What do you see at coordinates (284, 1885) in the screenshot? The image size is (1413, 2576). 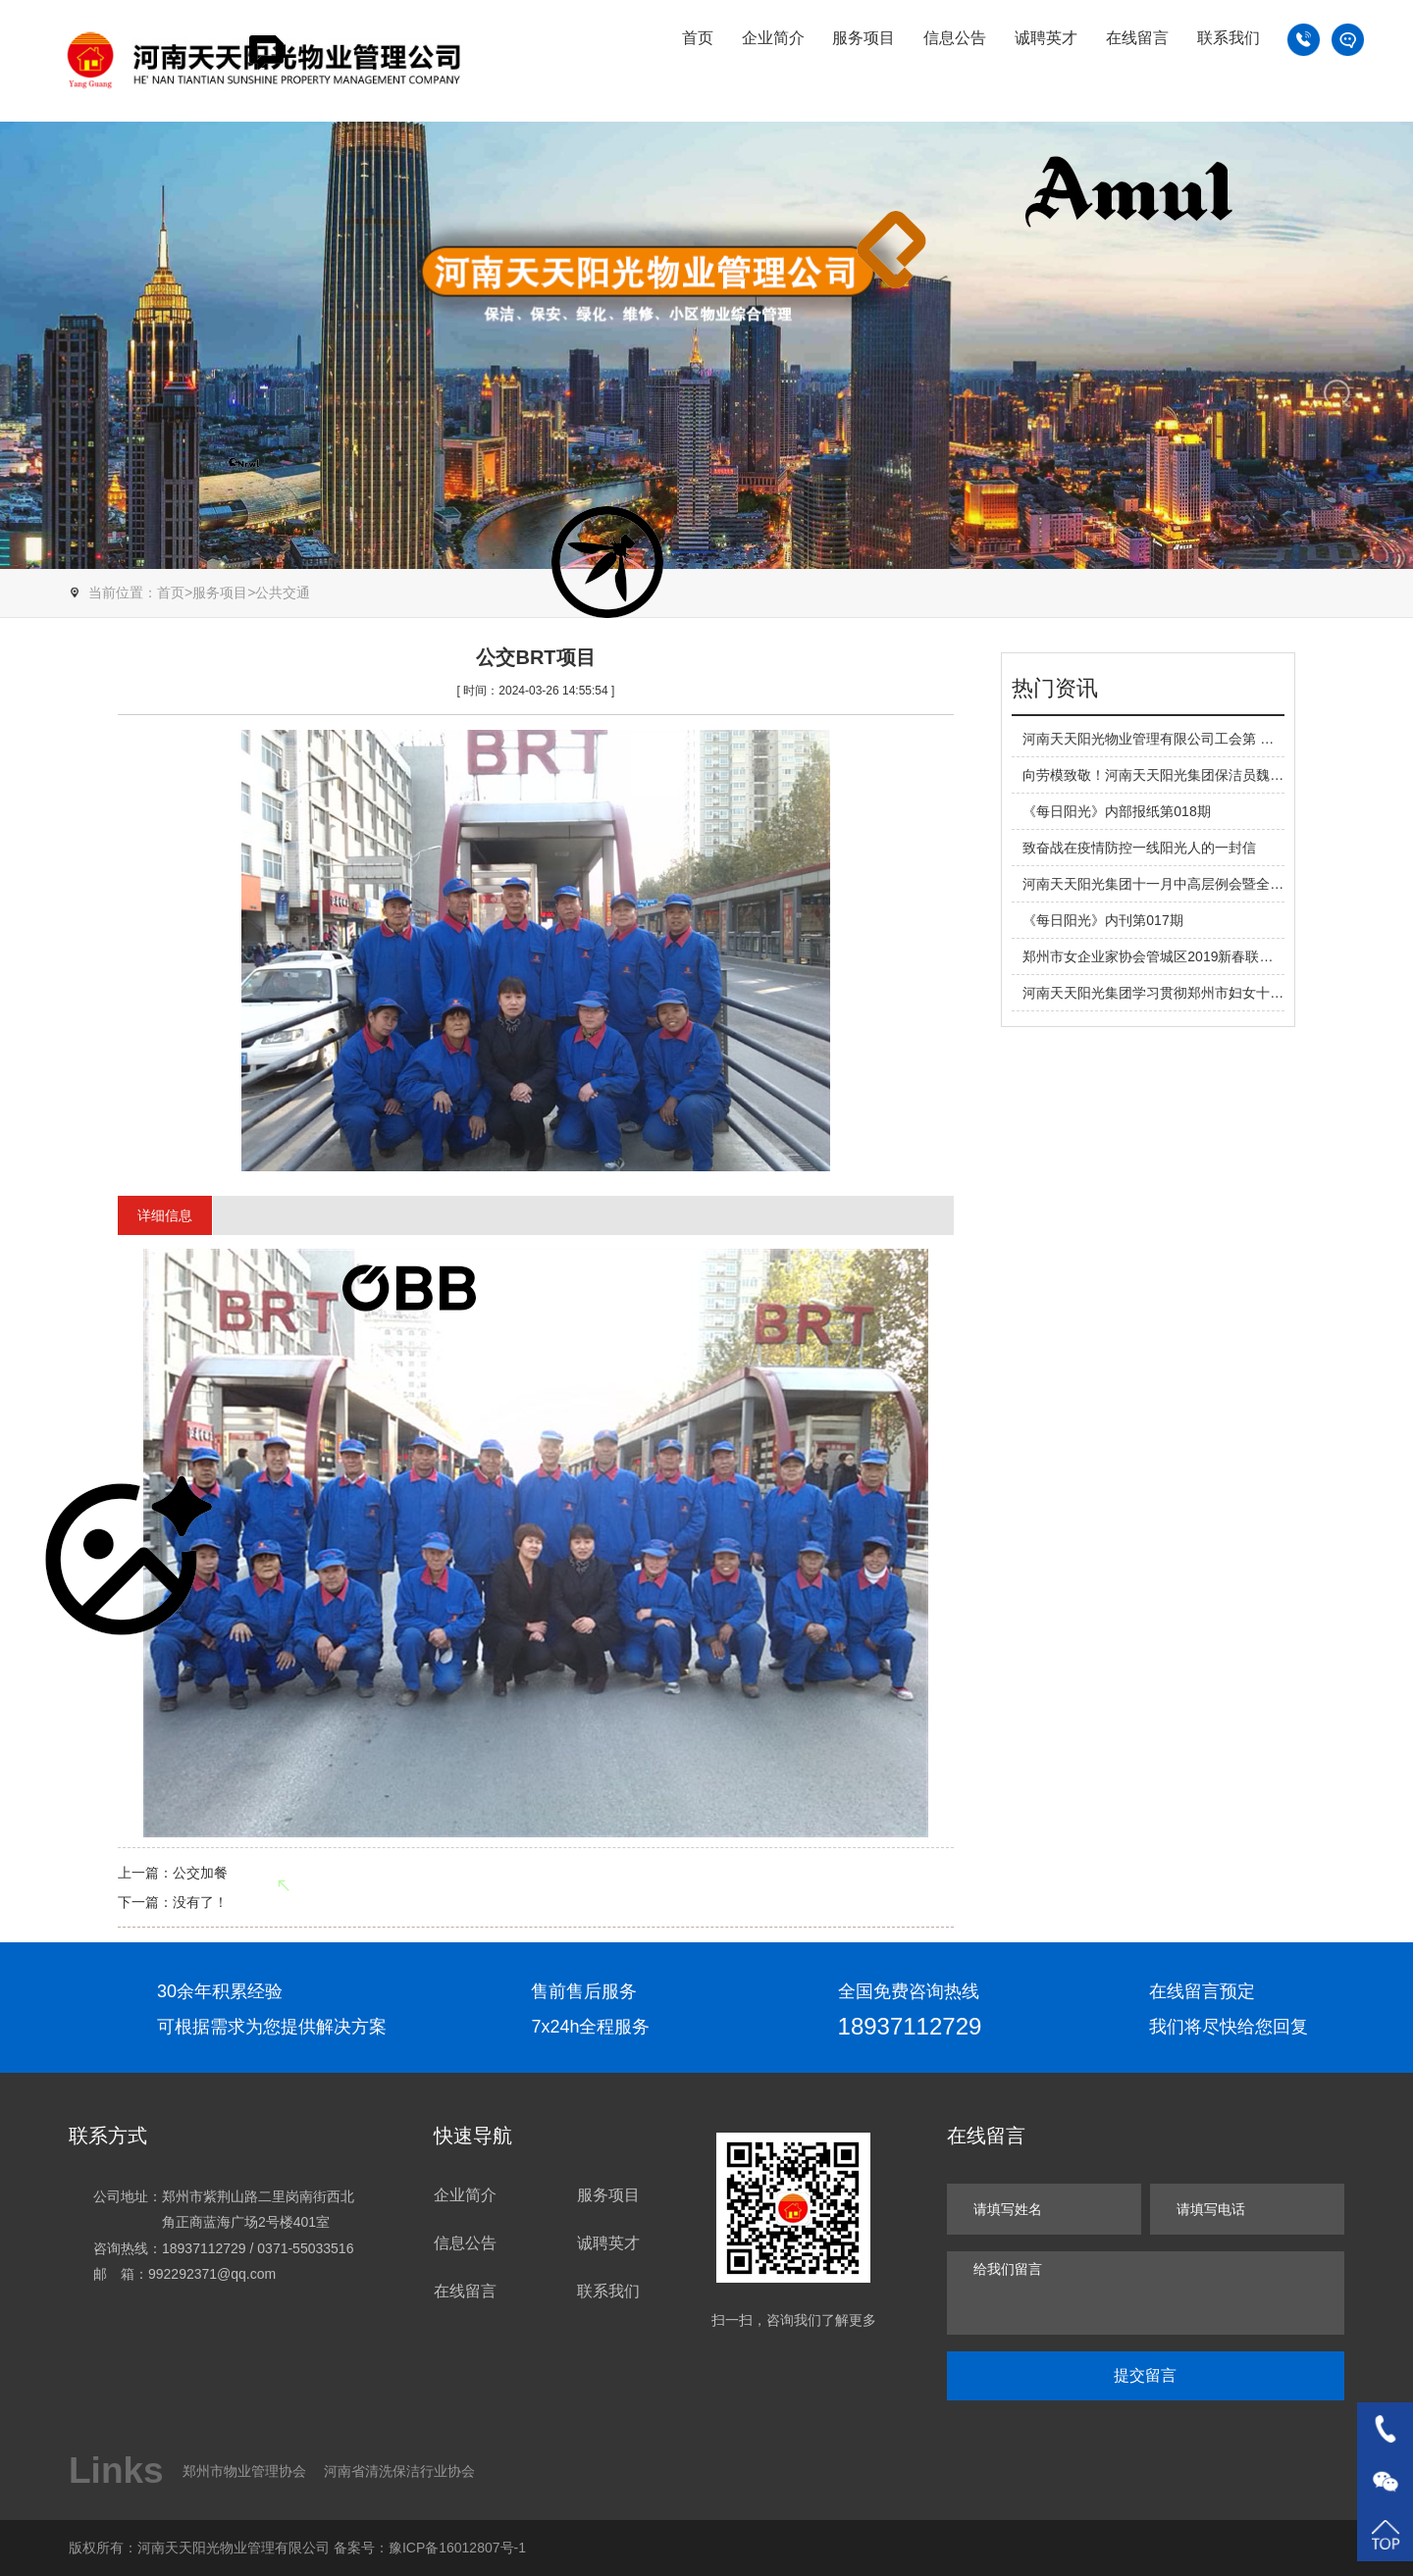 I see `navigate back and up in hierarchy` at bounding box center [284, 1885].